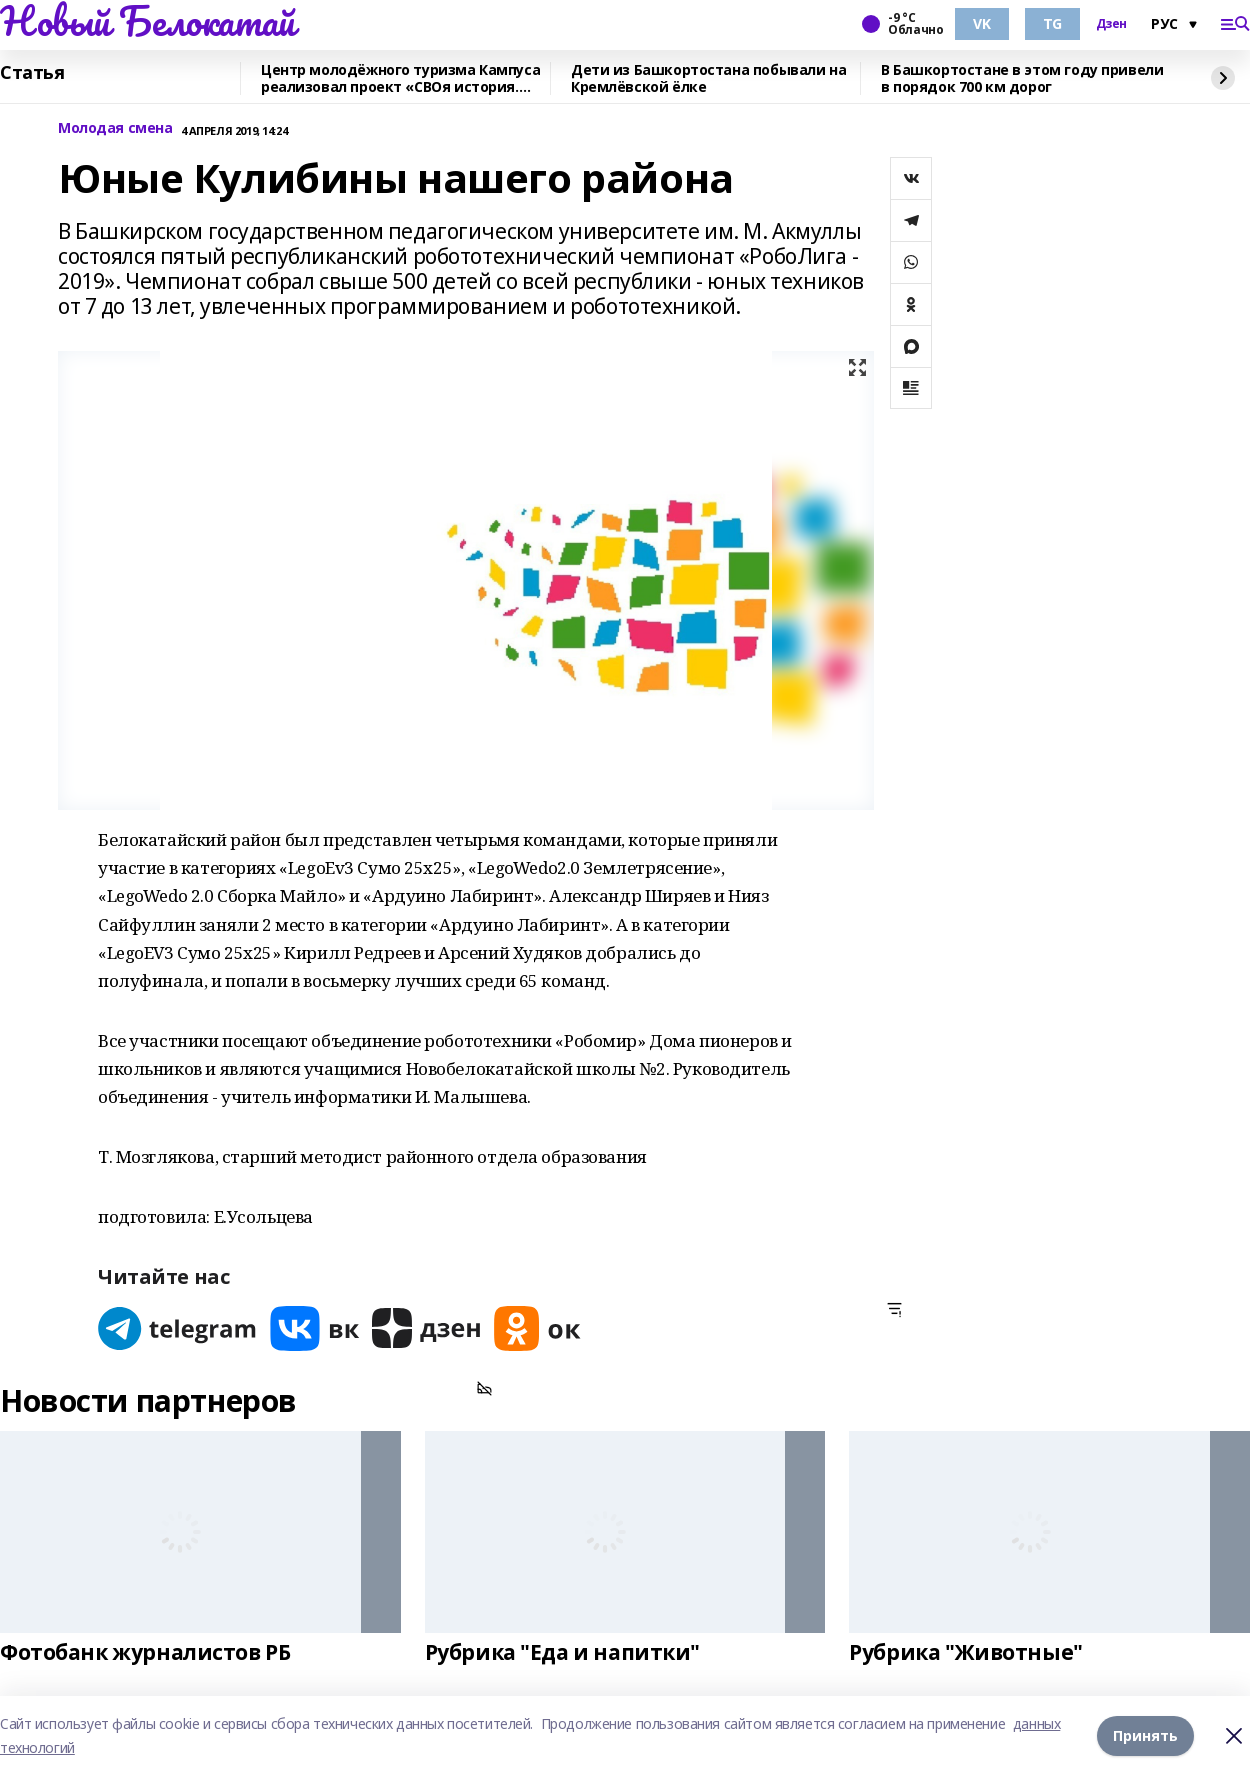 The height and width of the screenshot is (1776, 1250). I want to click on filter settings require attention, so click(894, 1308).